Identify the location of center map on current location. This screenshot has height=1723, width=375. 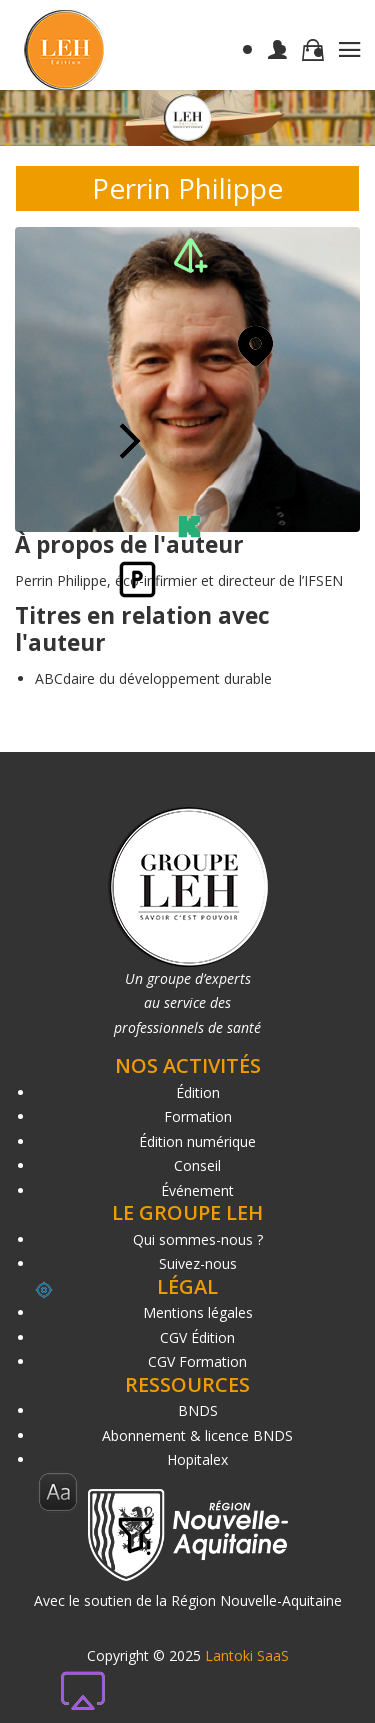
(44, 1290).